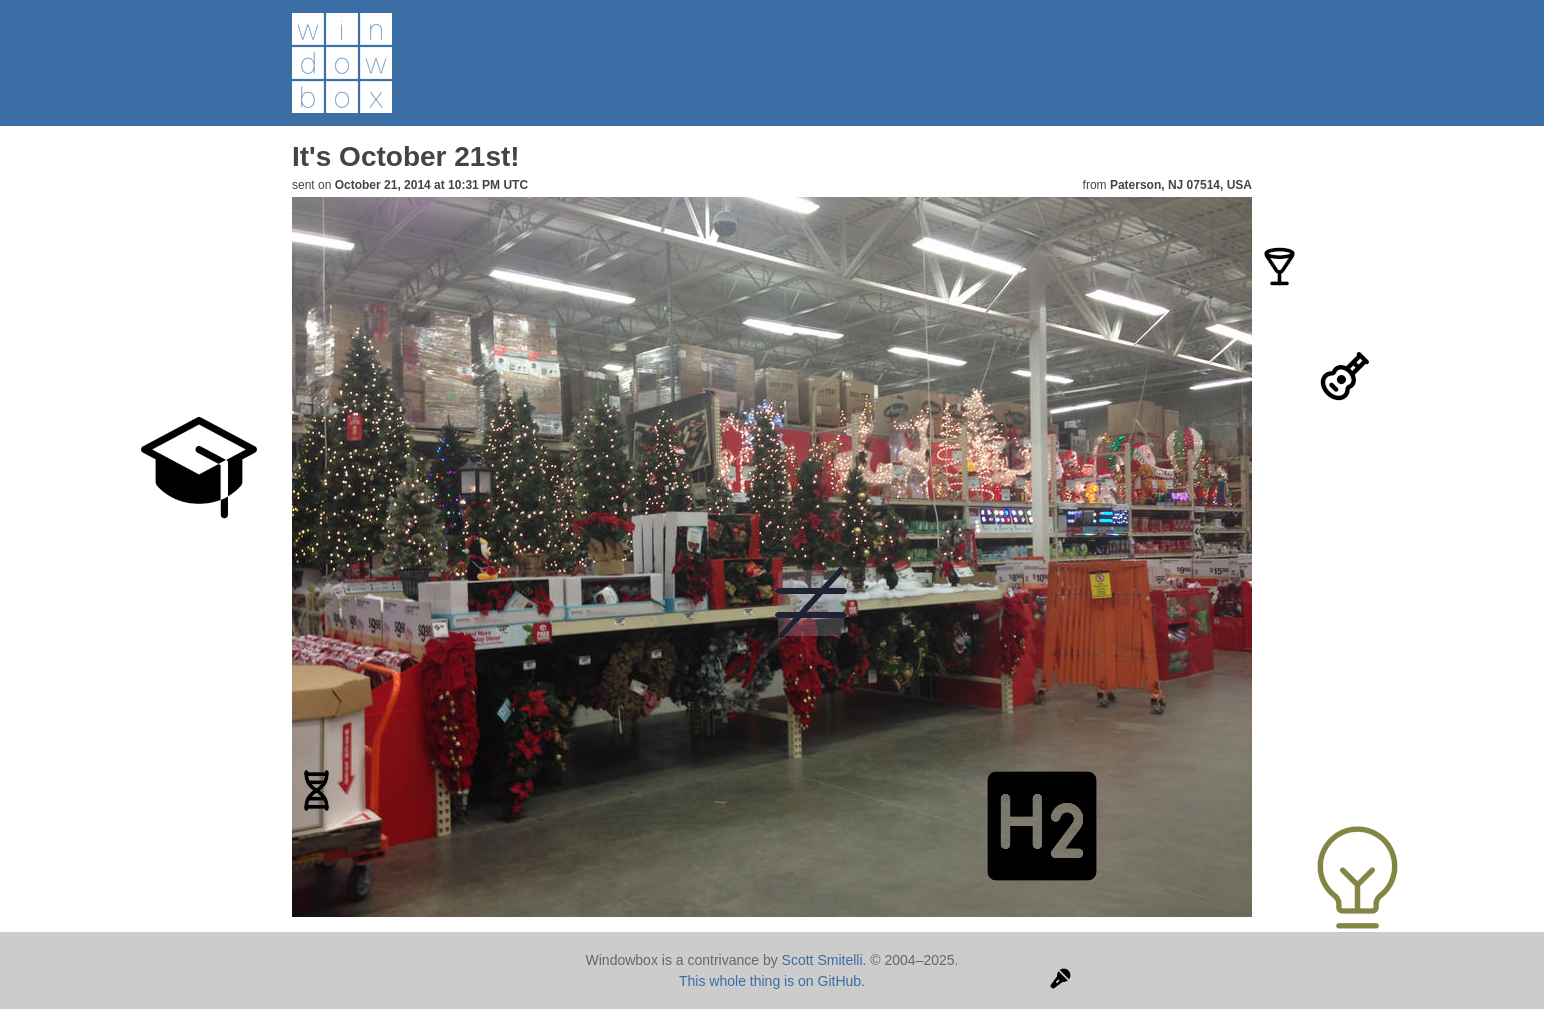  Describe the element at coordinates (1060, 979) in the screenshot. I see `access voice recording or audio input` at that location.